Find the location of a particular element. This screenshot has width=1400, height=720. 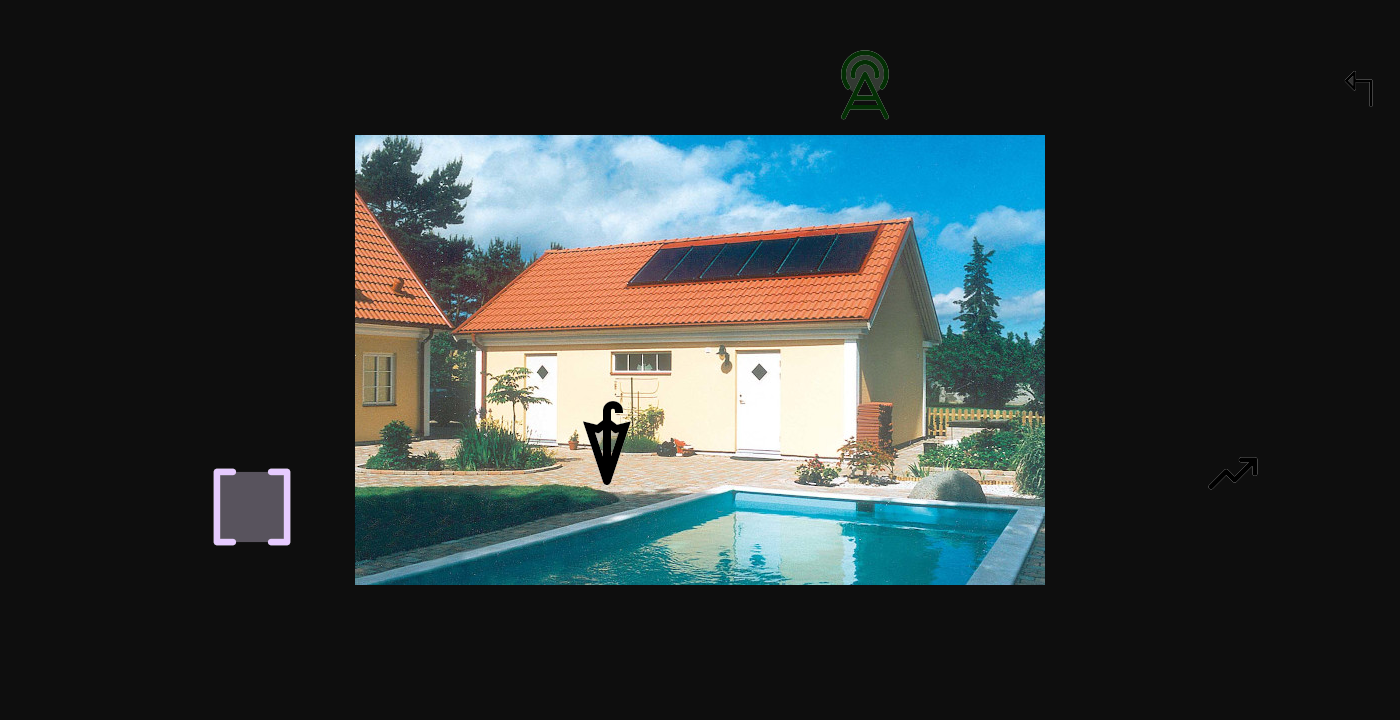

view weather protection or rain forecast is located at coordinates (607, 445).